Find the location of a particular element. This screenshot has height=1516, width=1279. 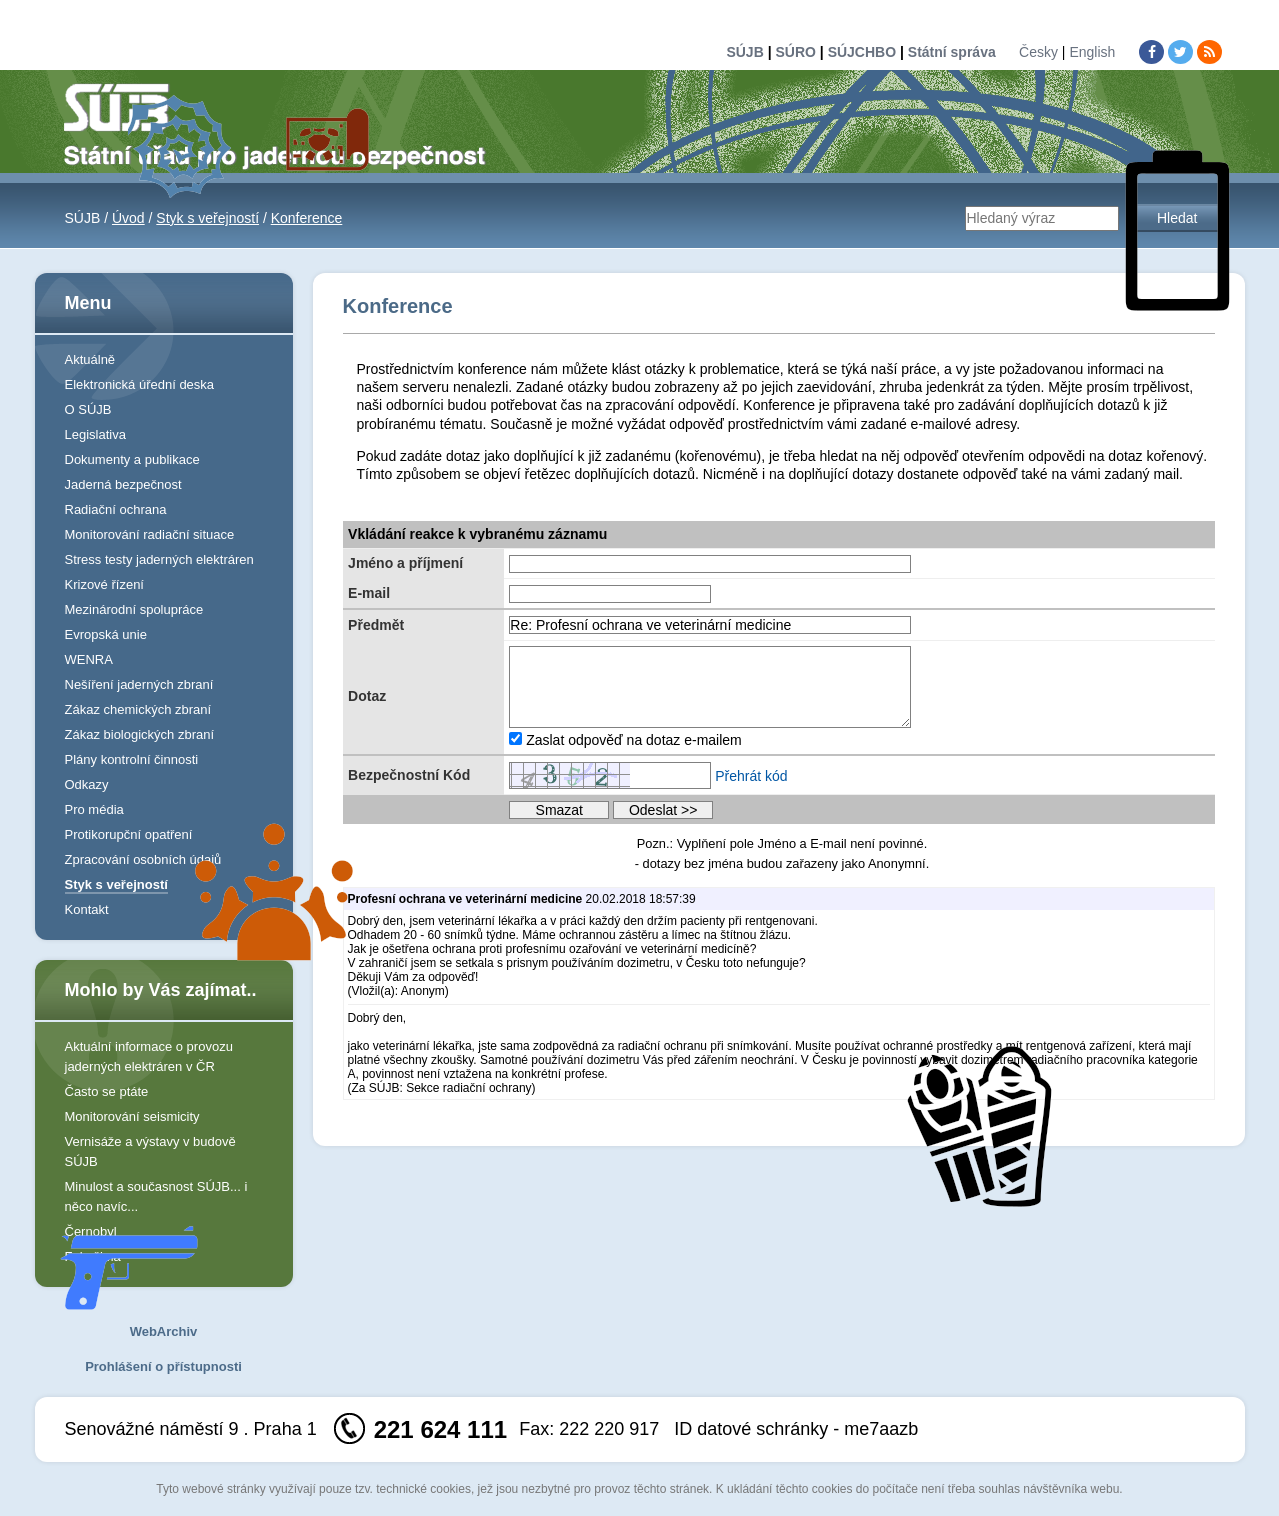

view ancient Egyptian artifacts or exhibits is located at coordinates (979, 1126).